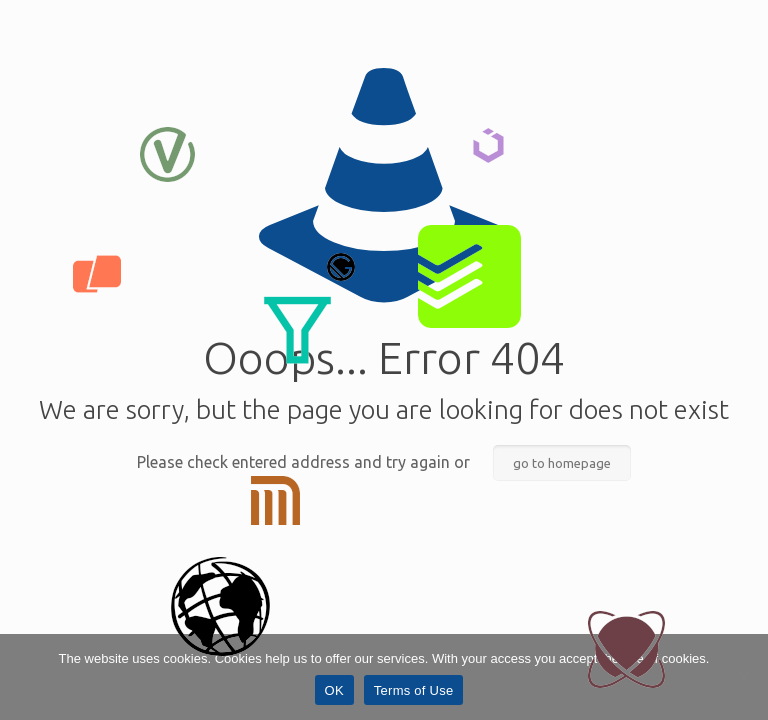 This screenshot has height=720, width=768. What do you see at coordinates (341, 267) in the screenshot?
I see `Gatsby framework logo` at bounding box center [341, 267].